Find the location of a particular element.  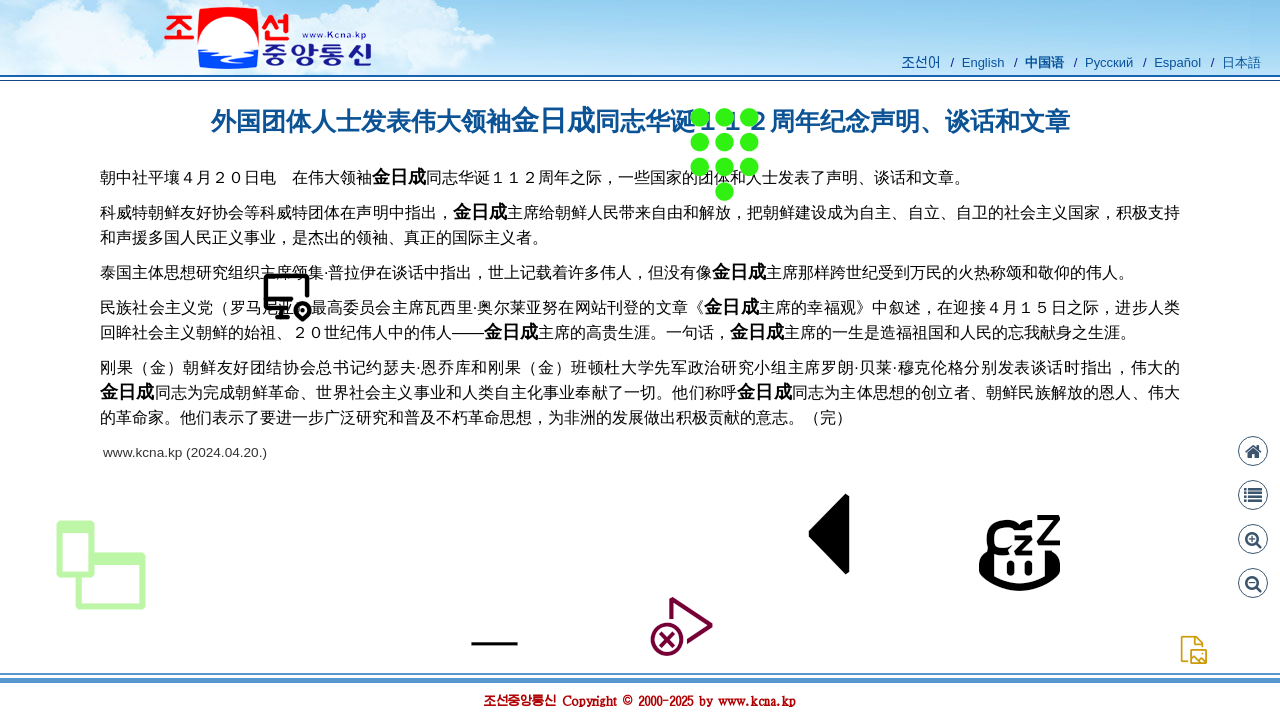

open a media file is located at coordinates (1192, 649).